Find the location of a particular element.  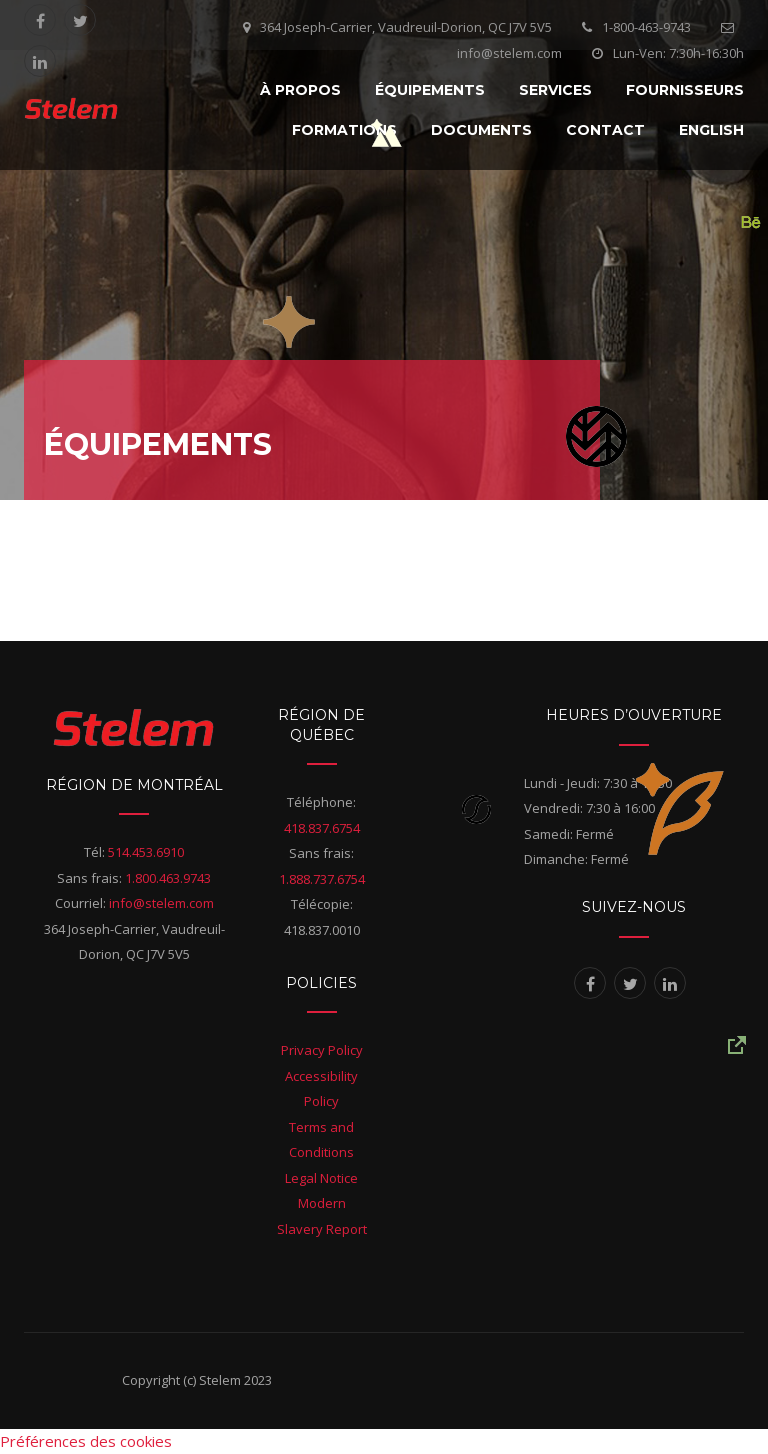

compose with AI writing assistance is located at coordinates (686, 813).